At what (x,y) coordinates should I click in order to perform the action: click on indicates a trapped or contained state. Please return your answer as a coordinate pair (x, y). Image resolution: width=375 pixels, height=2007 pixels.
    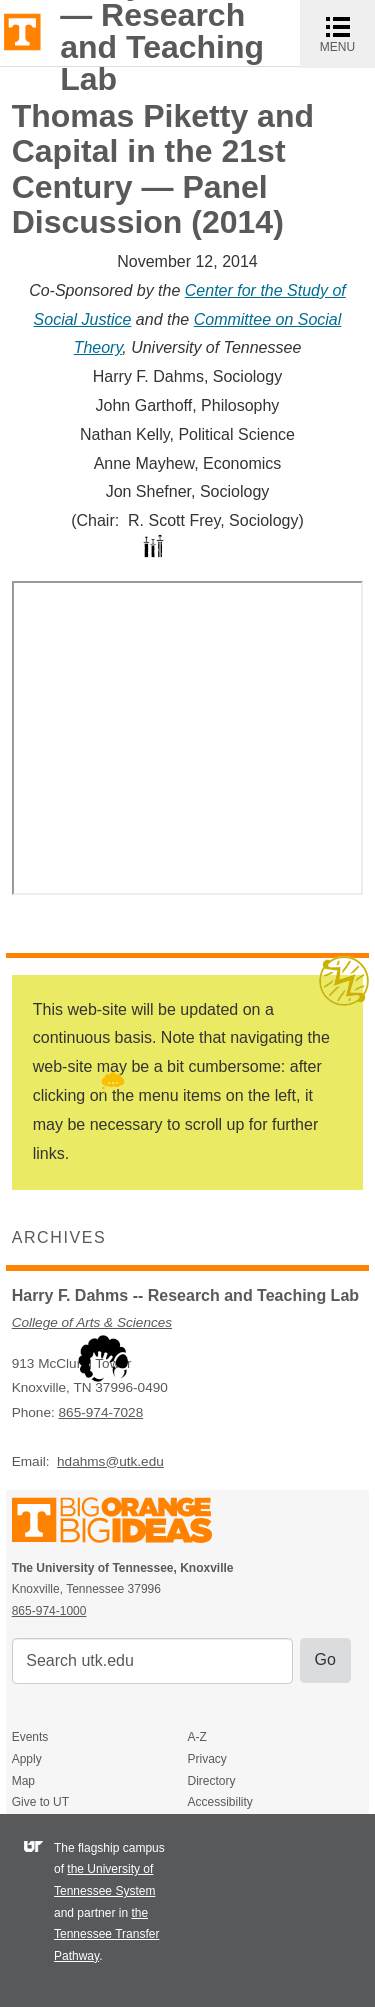
    Looking at the image, I should click on (344, 981).